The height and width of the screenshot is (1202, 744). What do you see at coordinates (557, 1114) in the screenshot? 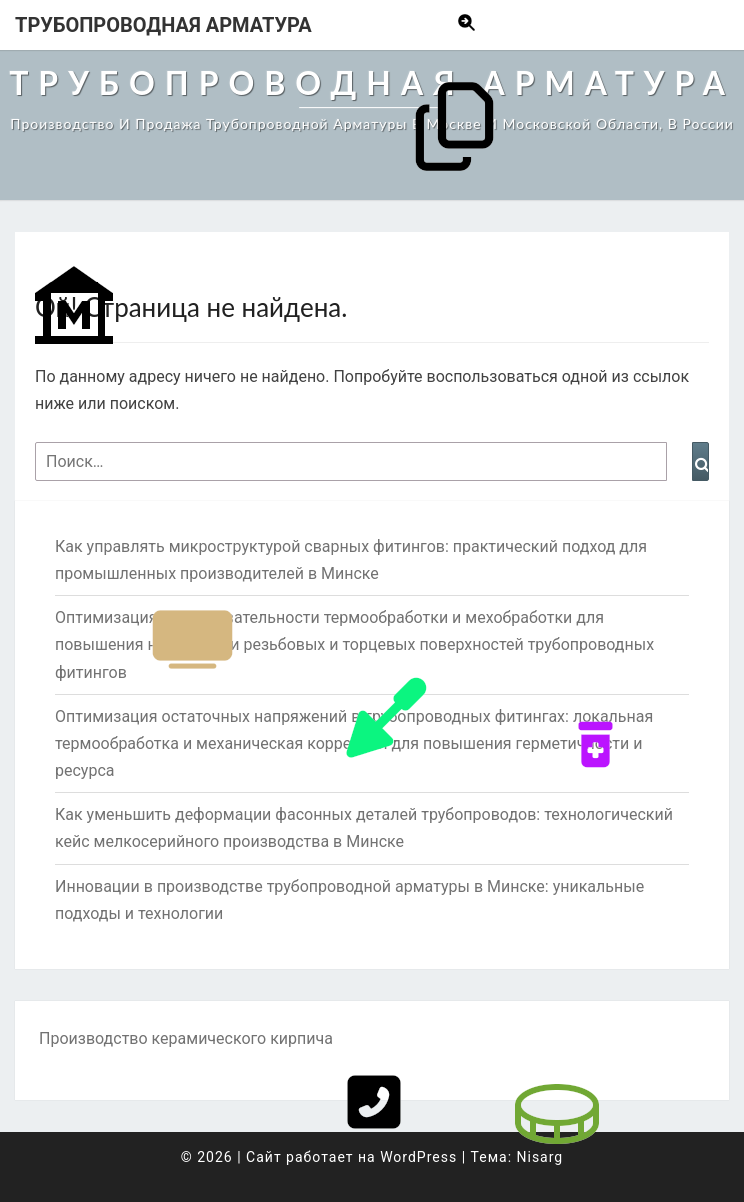
I see `view your coin balance or currency` at bounding box center [557, 1114].